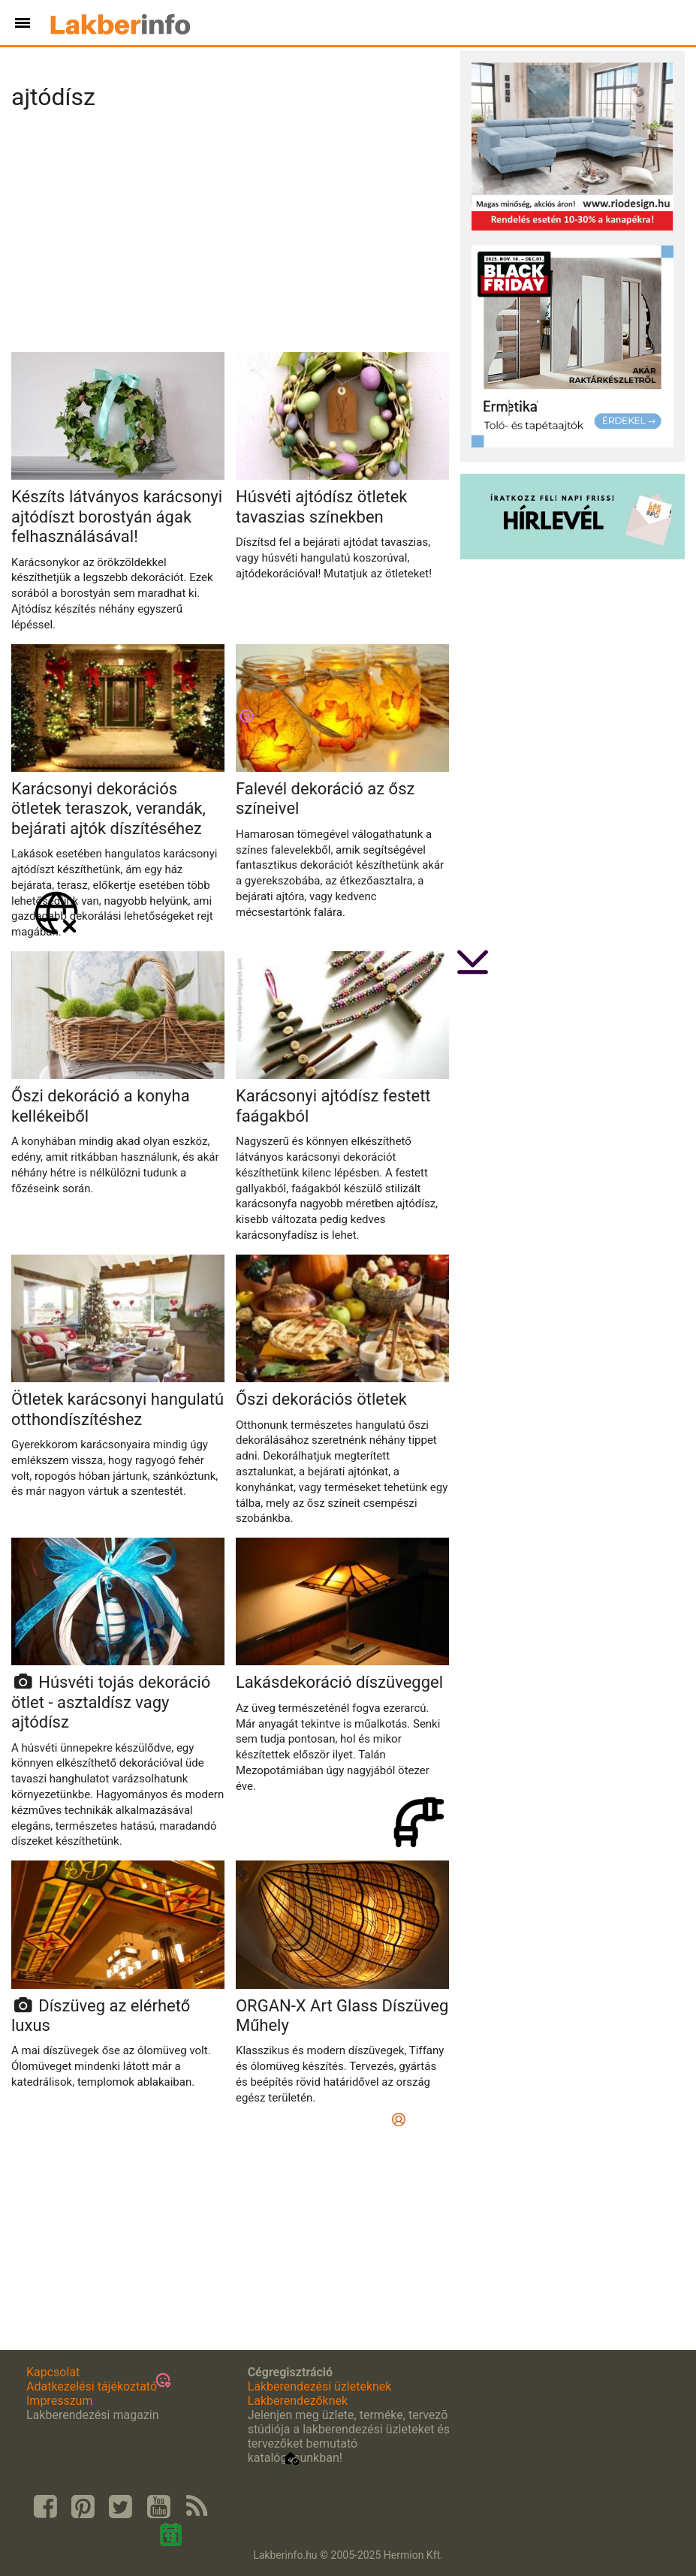  I want to click on no internet connection, so click(56, 913).